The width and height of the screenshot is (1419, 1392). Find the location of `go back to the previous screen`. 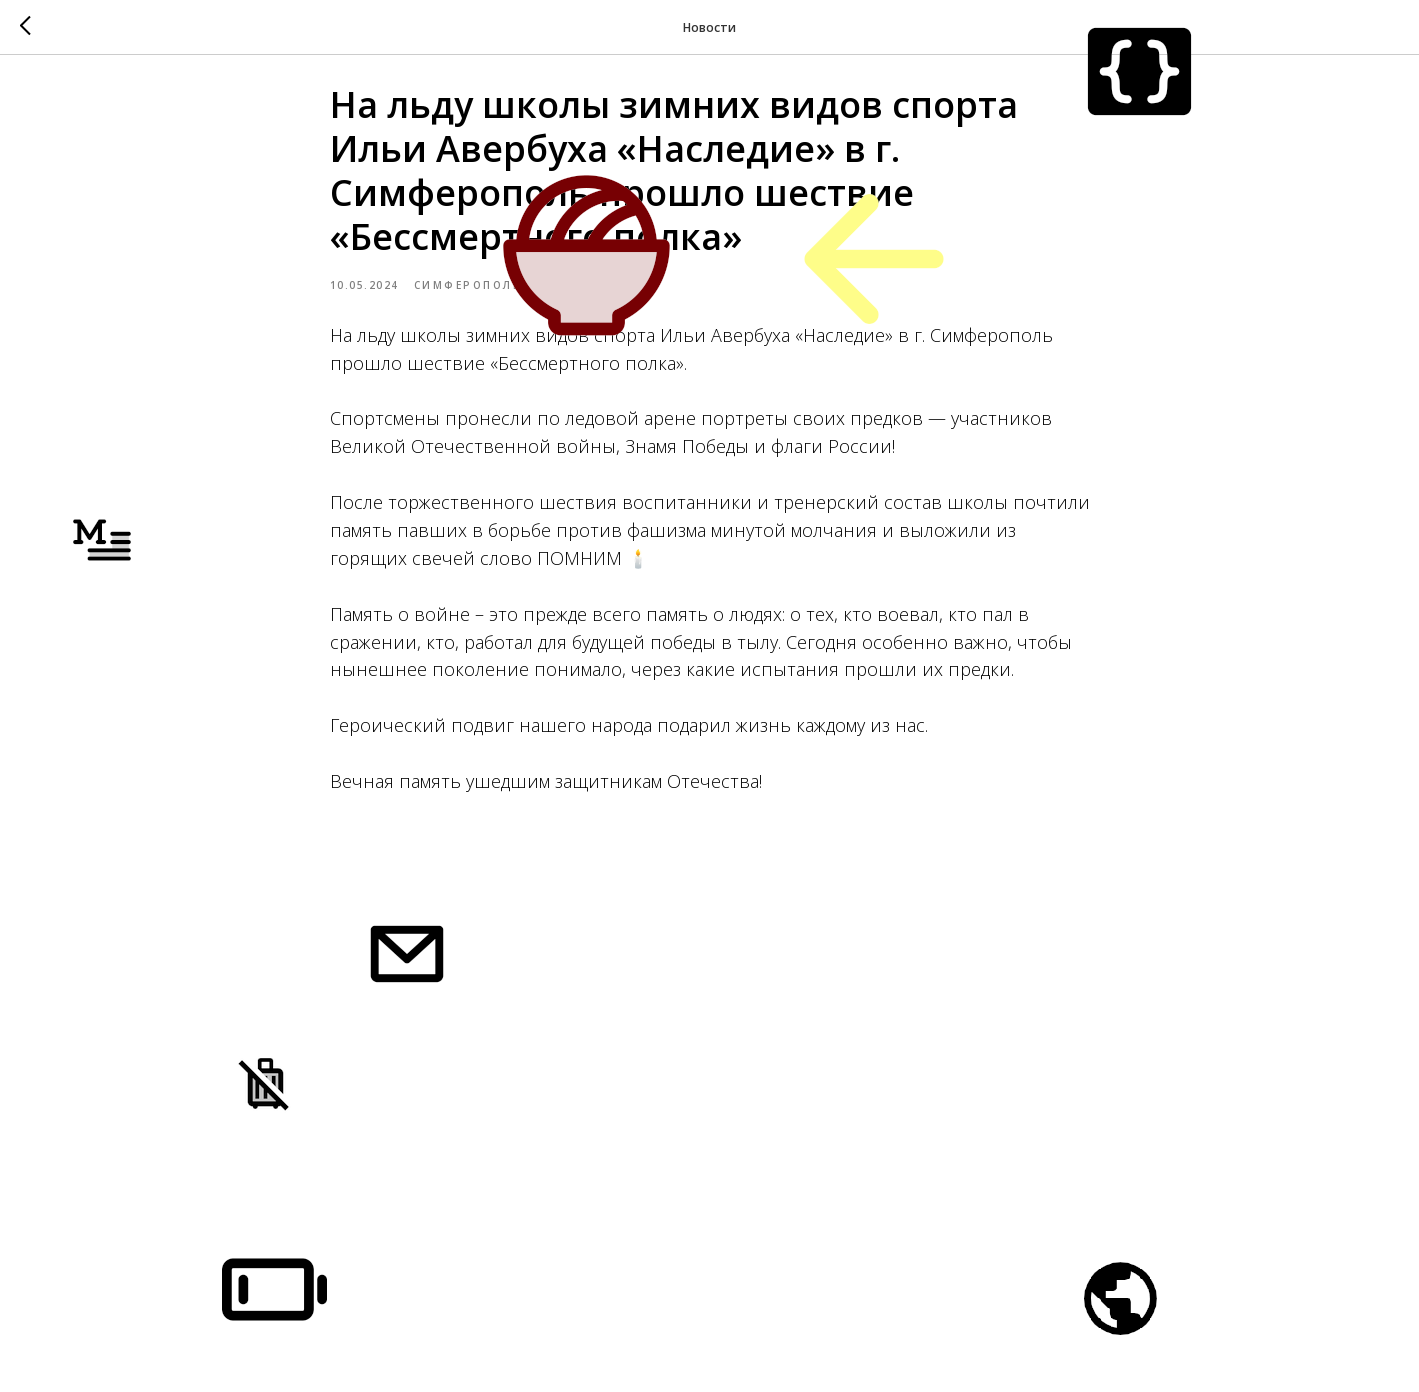

go back to the previous screen is located at coordinates (874, 259).